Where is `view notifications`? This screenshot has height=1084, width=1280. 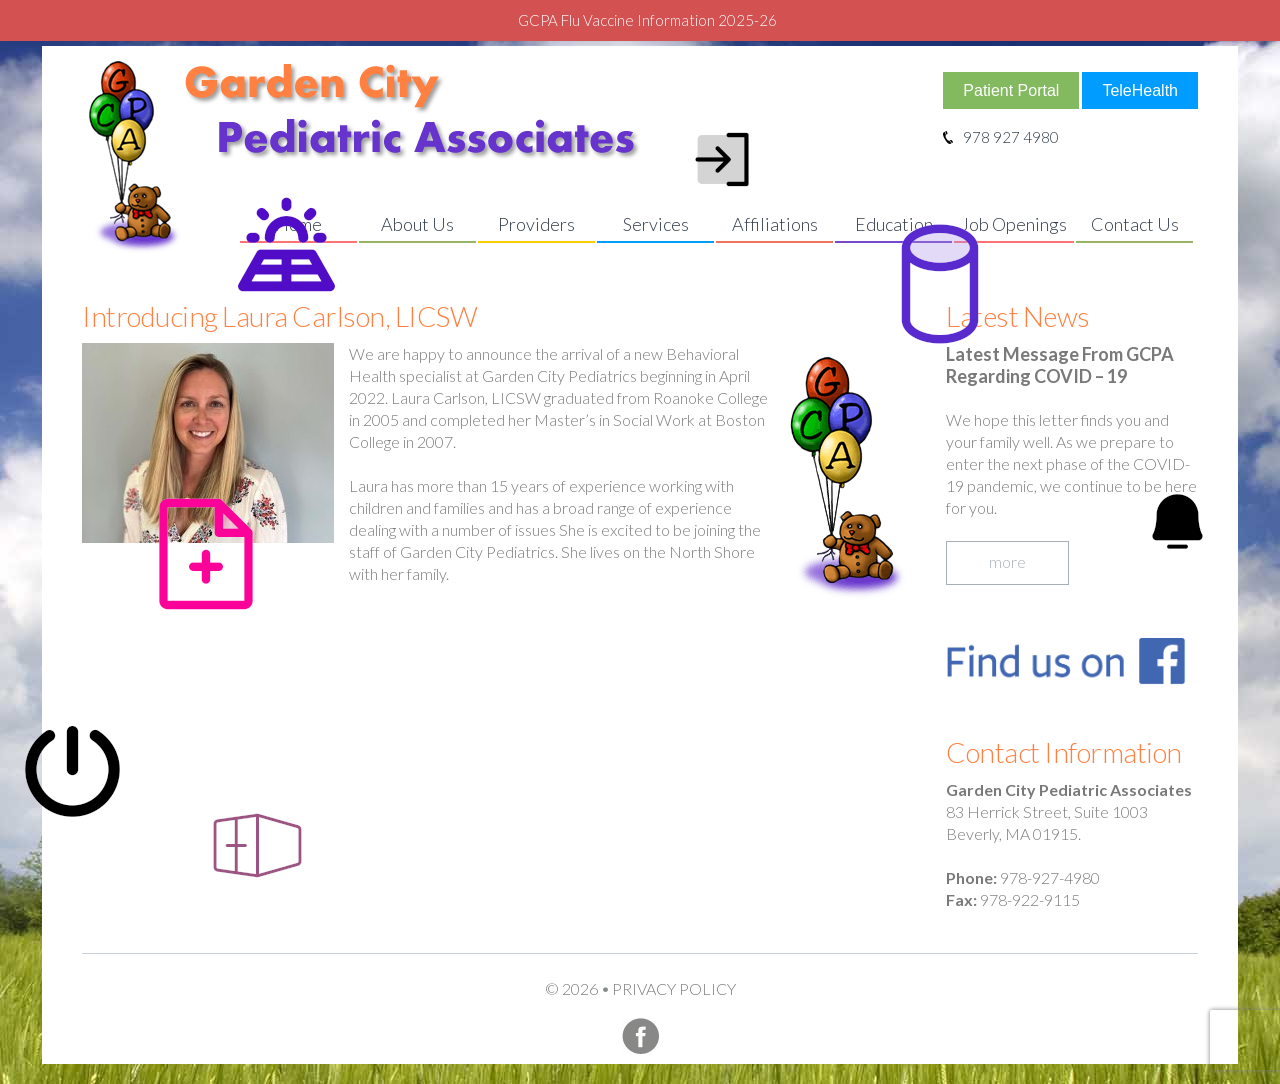
view notifications is located at coordinates (1177, 521).